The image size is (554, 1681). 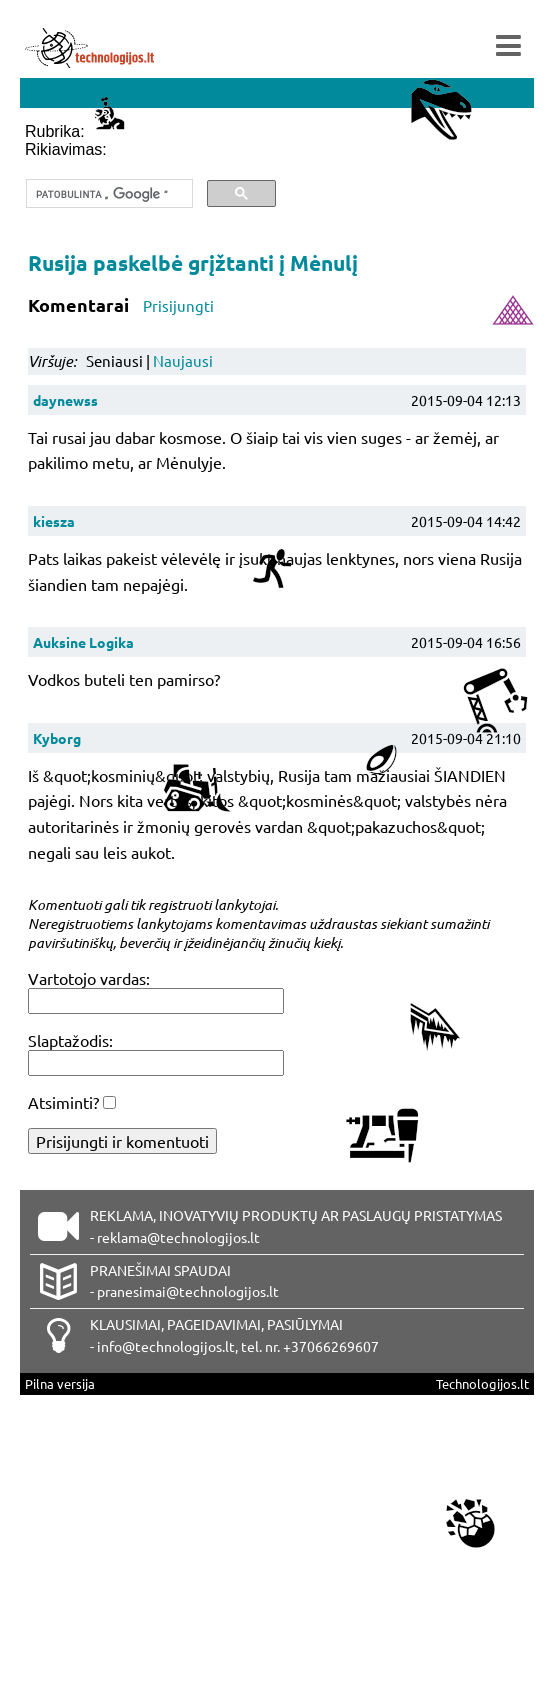 What do you see at coordinates (108, 113) in the screenshot?
I see `strength tarot card icon` at bounding box center [108, 113].